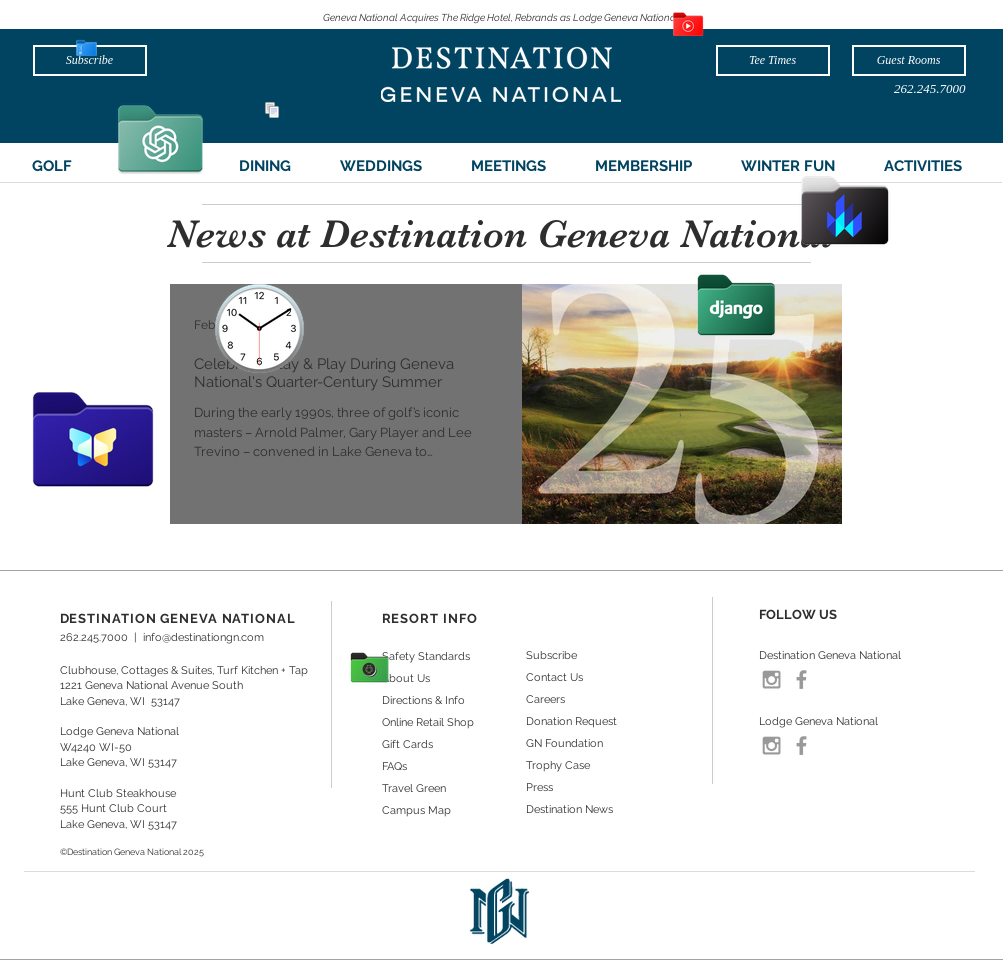 The image size is (1003, 960). I want to click on open django project folder, so click(736, 307).